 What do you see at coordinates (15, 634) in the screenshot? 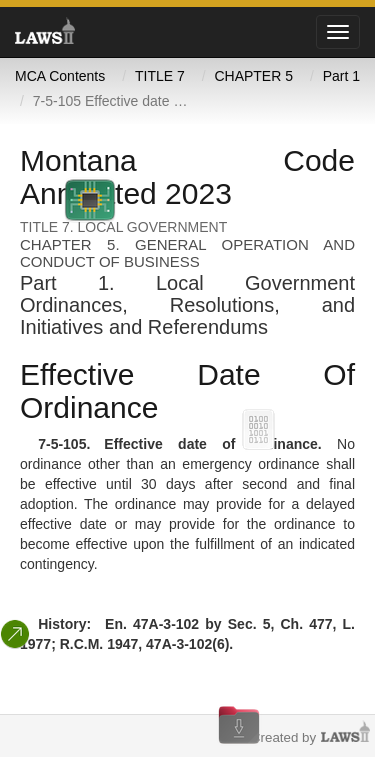
I see `indicates a symbolic link or shortcut to another file` at bounding box center [15, 634].